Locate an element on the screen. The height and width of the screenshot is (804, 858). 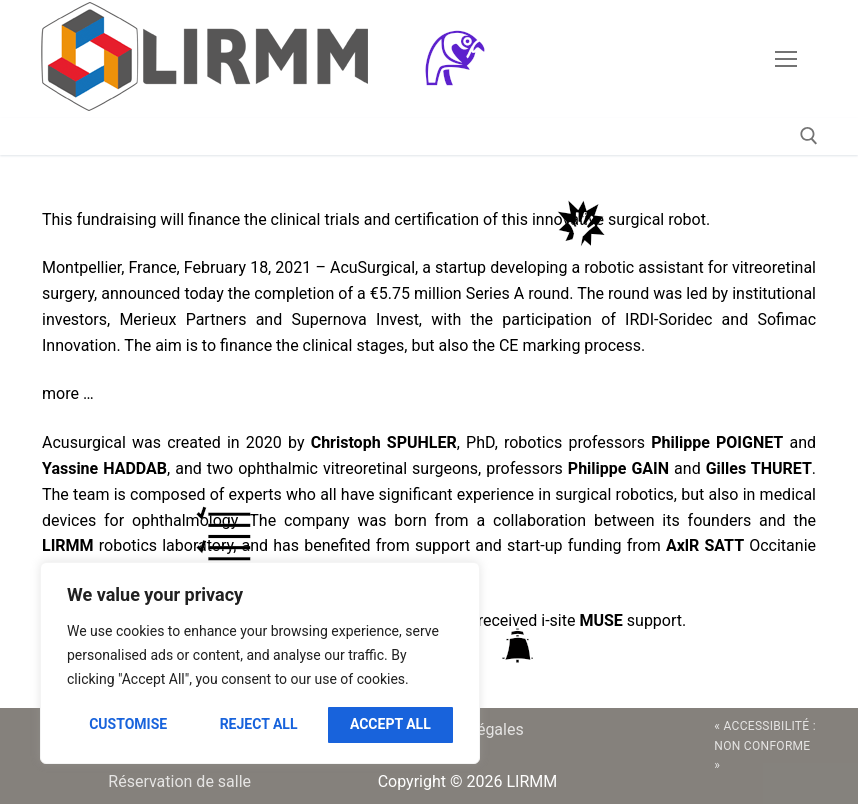
give a high-five or celebrate with another player is located at coordinates (581, 224).